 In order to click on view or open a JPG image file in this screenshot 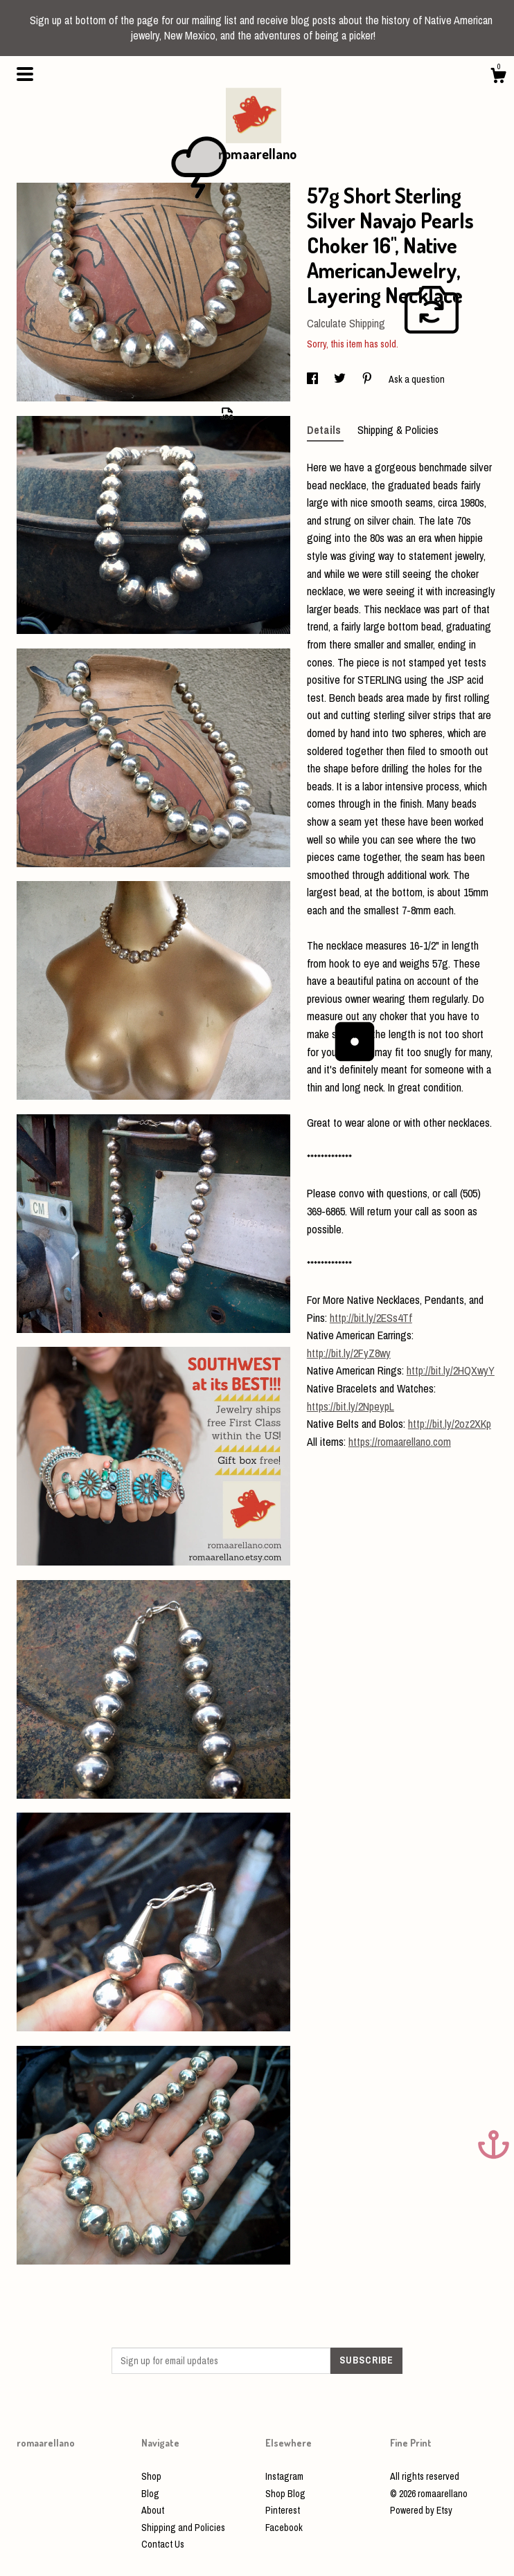, I will do `click(227, 414)`.